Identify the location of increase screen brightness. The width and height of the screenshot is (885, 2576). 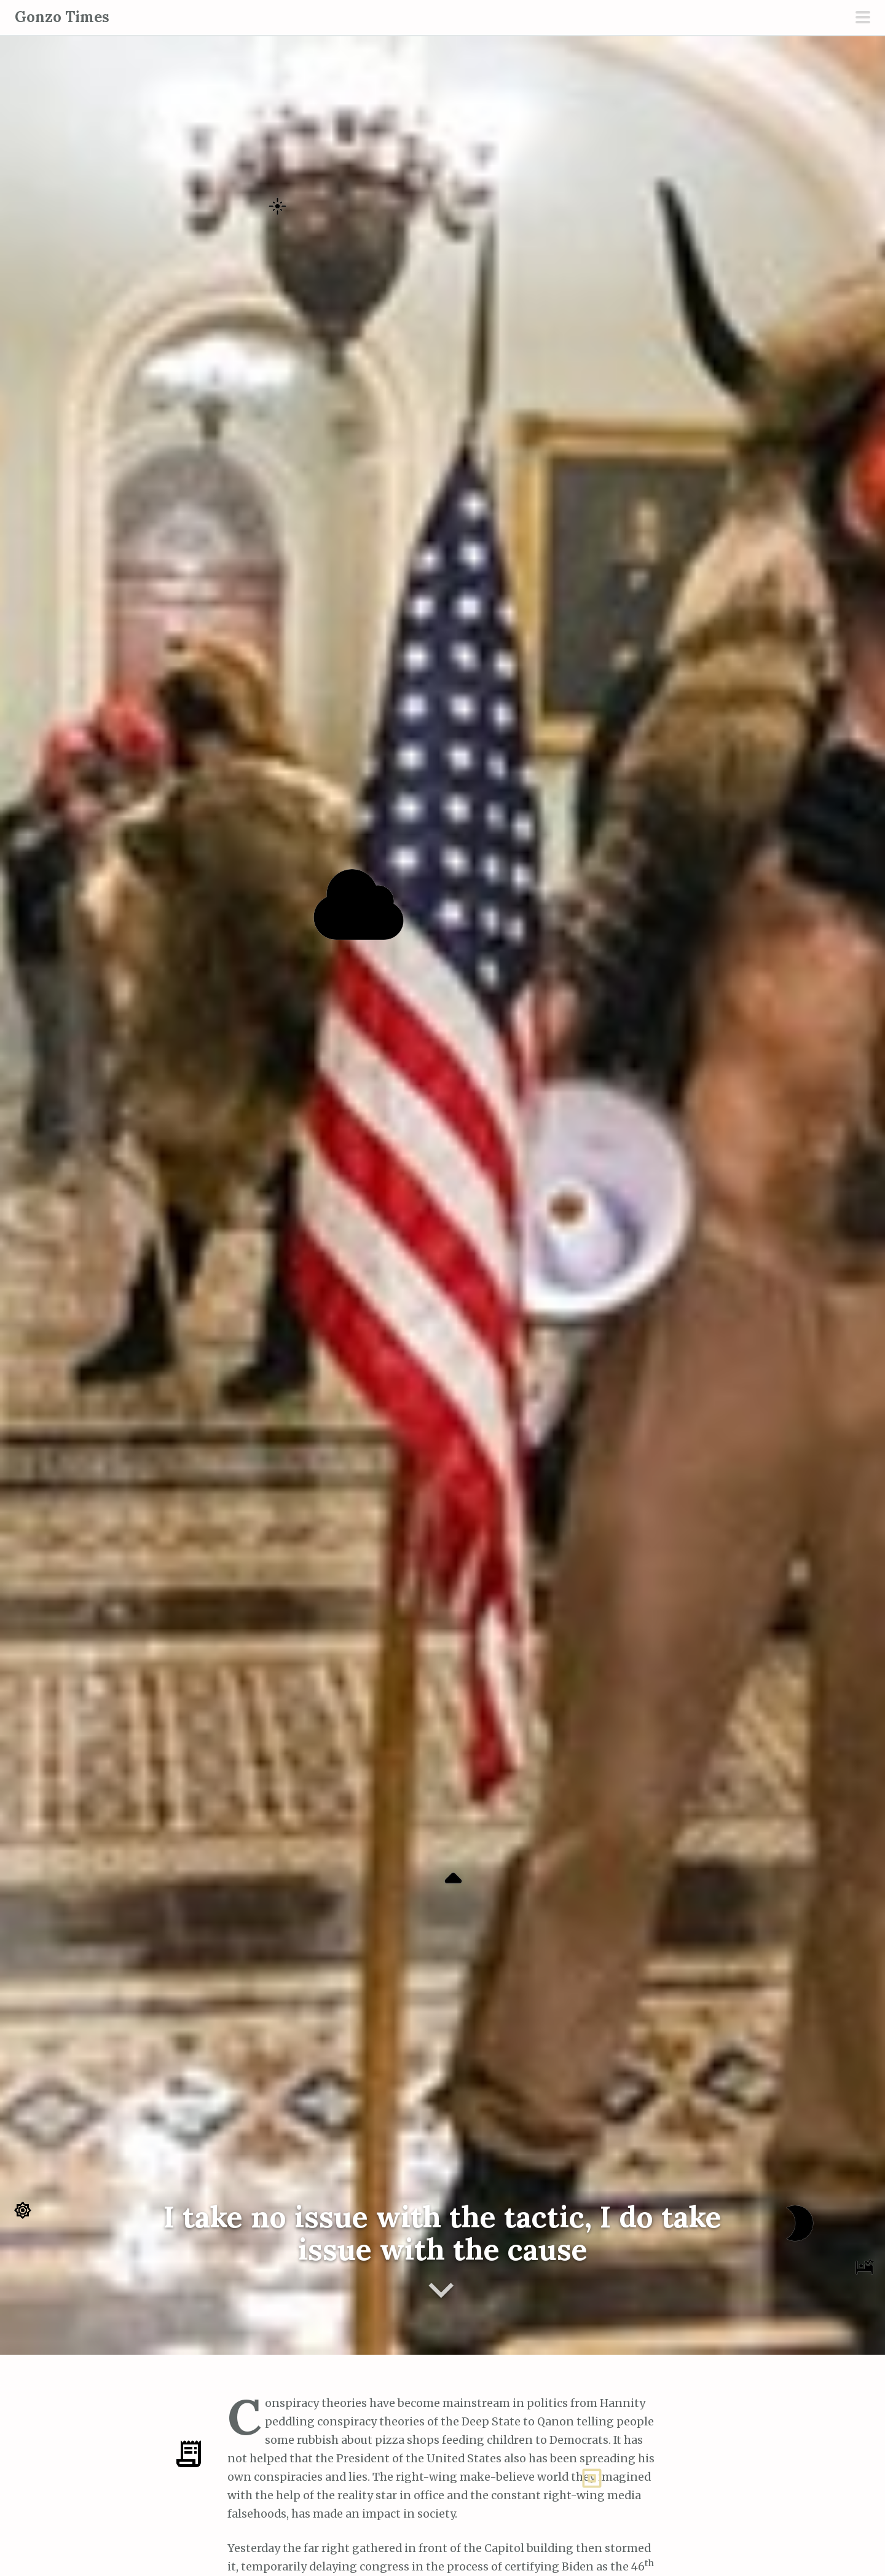
(23, 2210).